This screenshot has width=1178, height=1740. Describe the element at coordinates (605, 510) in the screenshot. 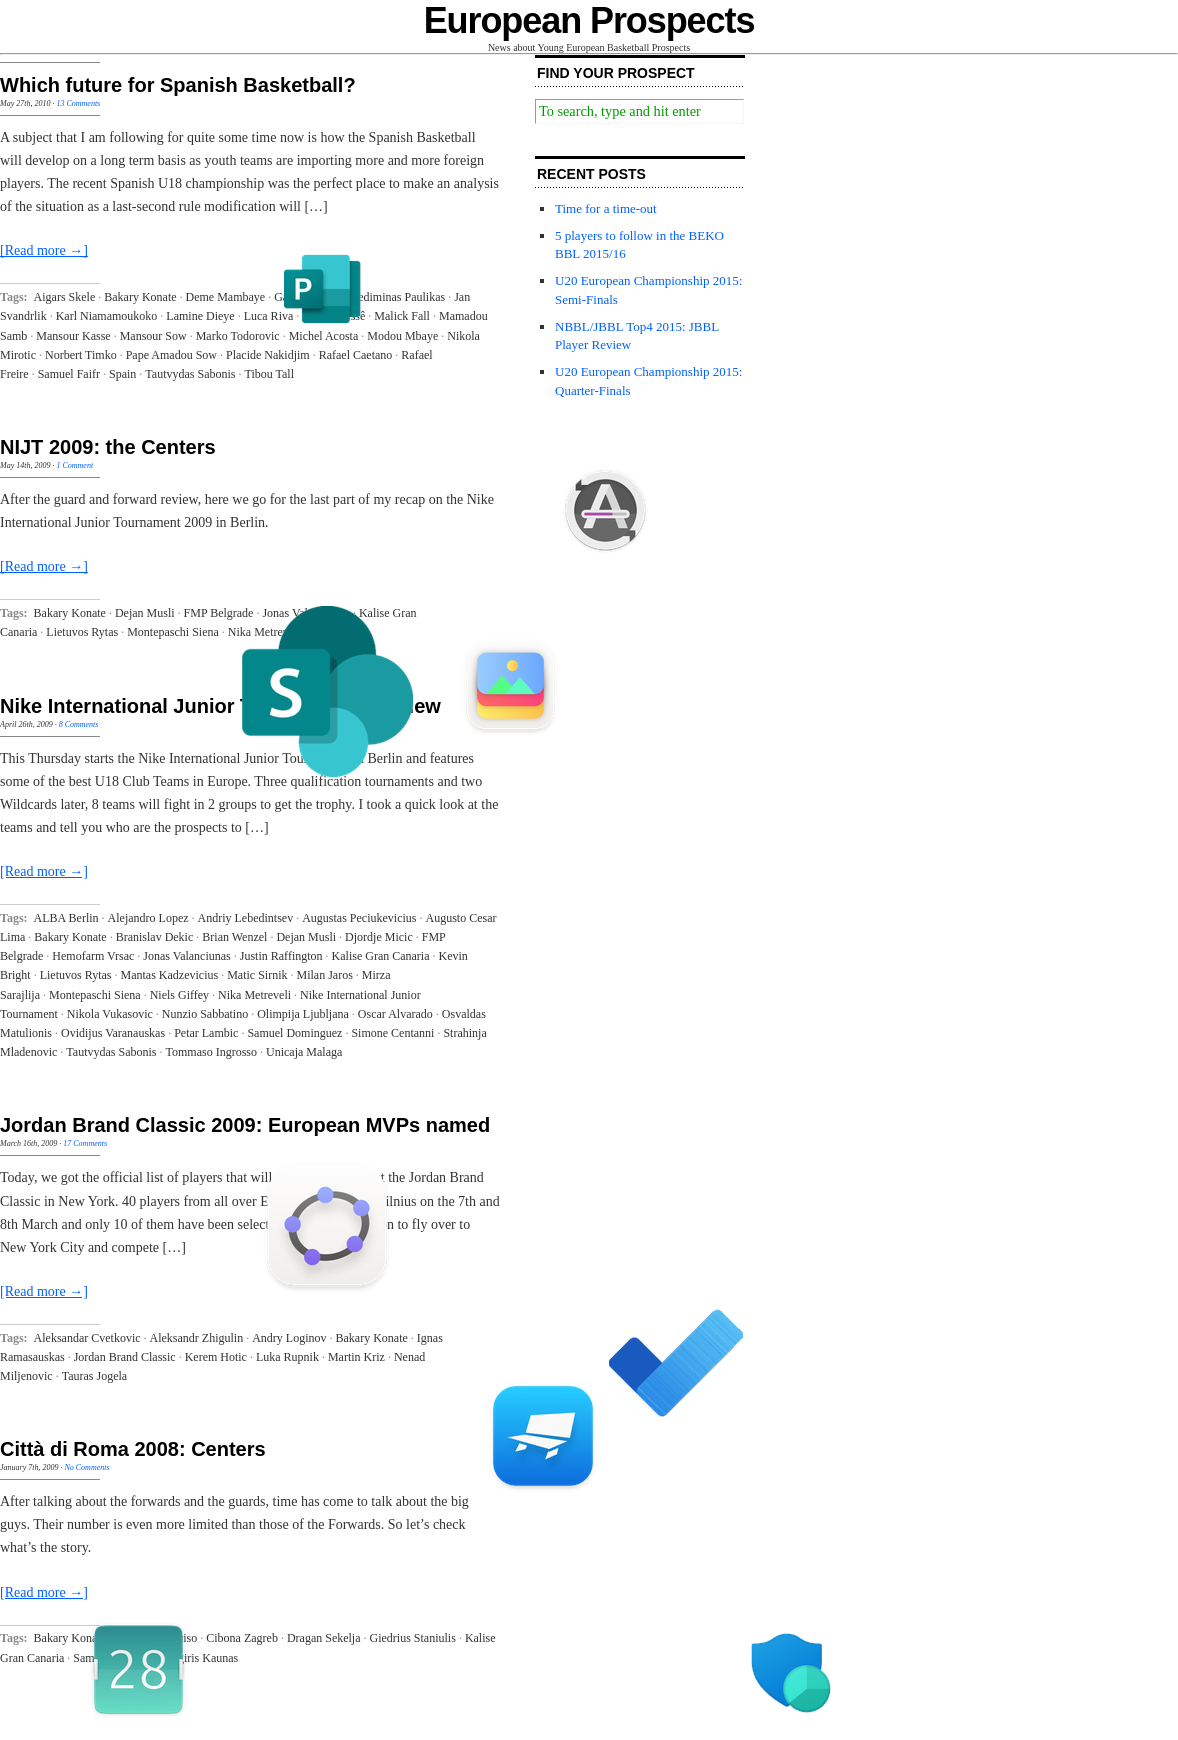

I see `check for available software updates` at that location.